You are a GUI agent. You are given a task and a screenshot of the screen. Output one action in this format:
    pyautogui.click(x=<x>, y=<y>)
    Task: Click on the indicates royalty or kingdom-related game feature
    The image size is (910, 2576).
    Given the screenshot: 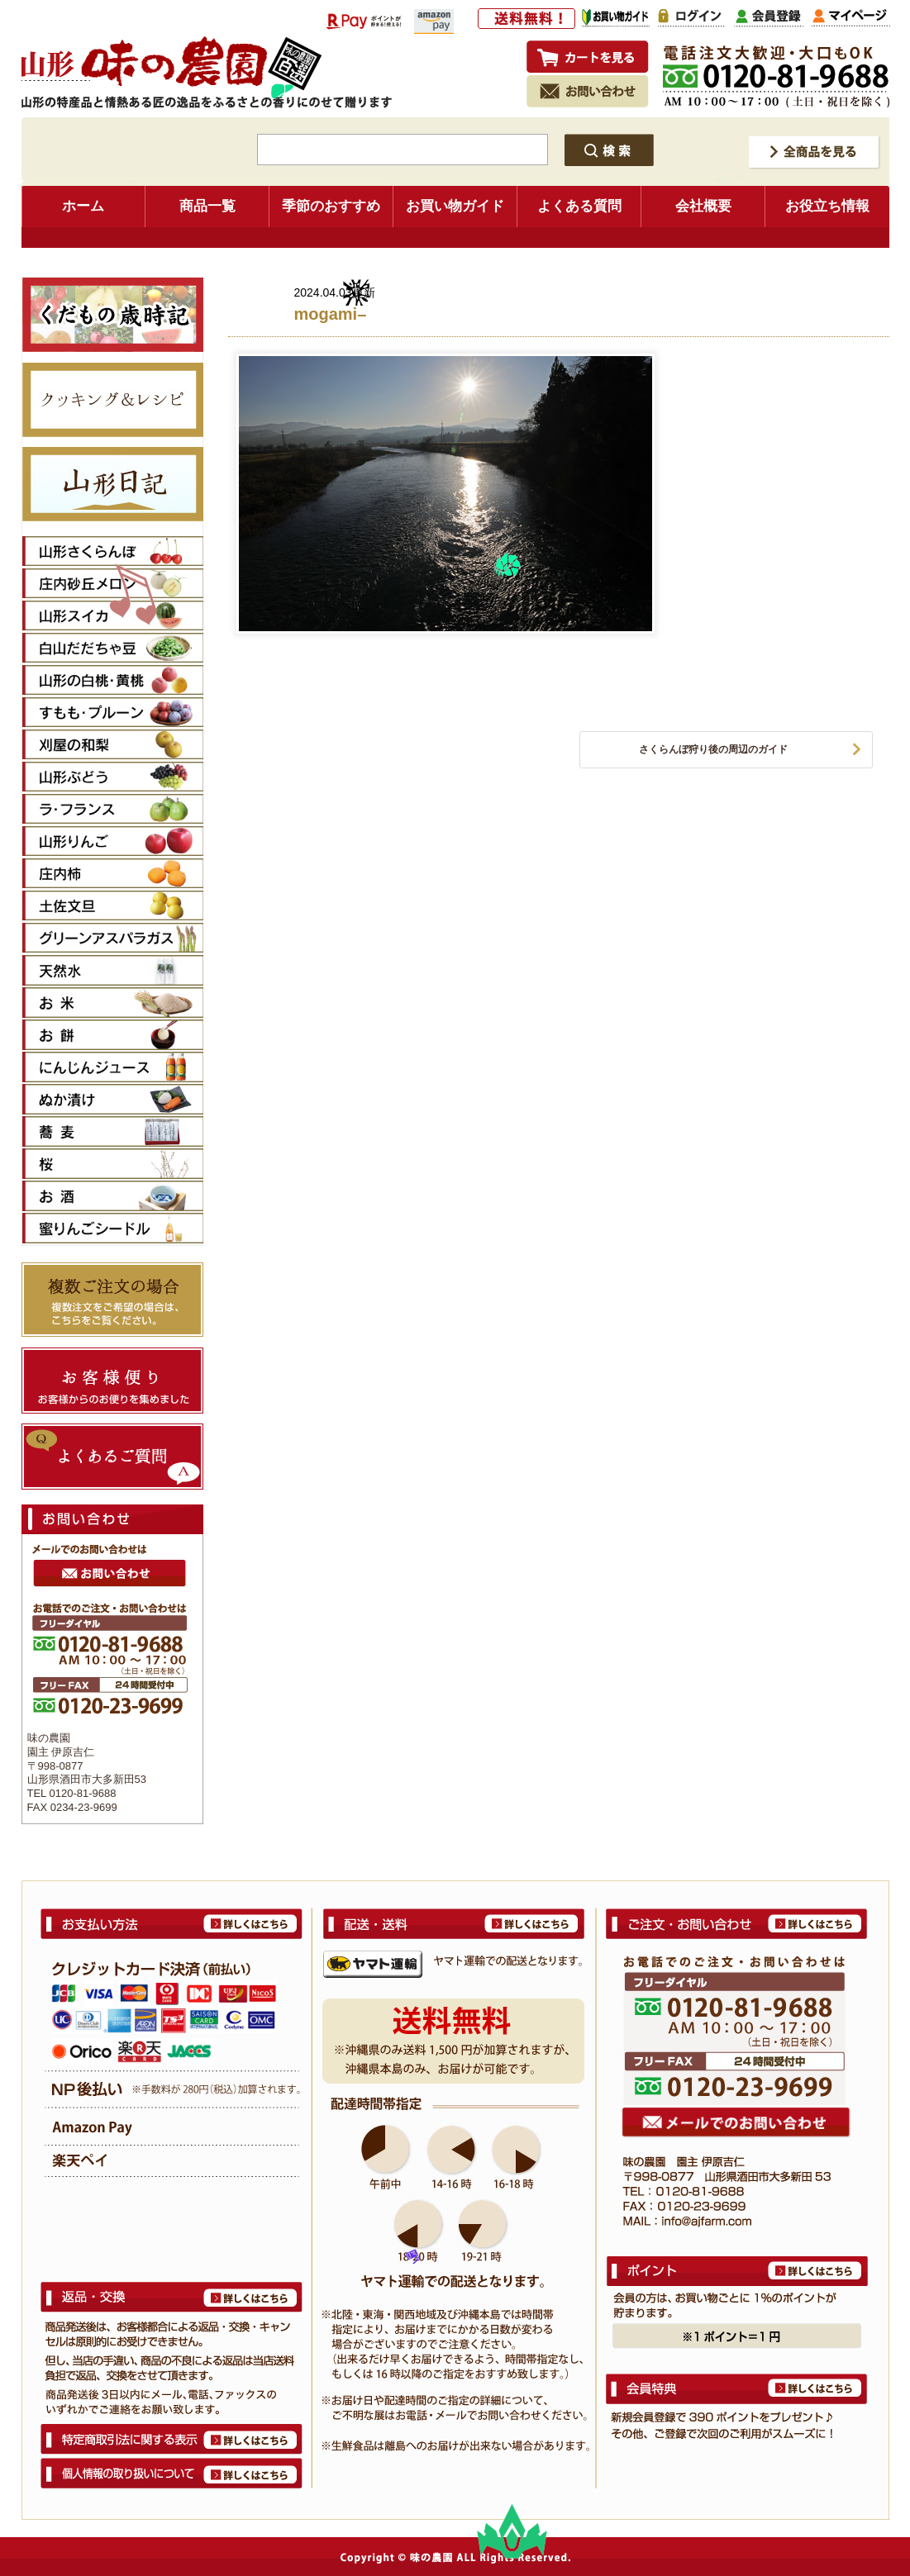 What is the action you would take?
    pyautogui.click(x=512, y=2532)
    